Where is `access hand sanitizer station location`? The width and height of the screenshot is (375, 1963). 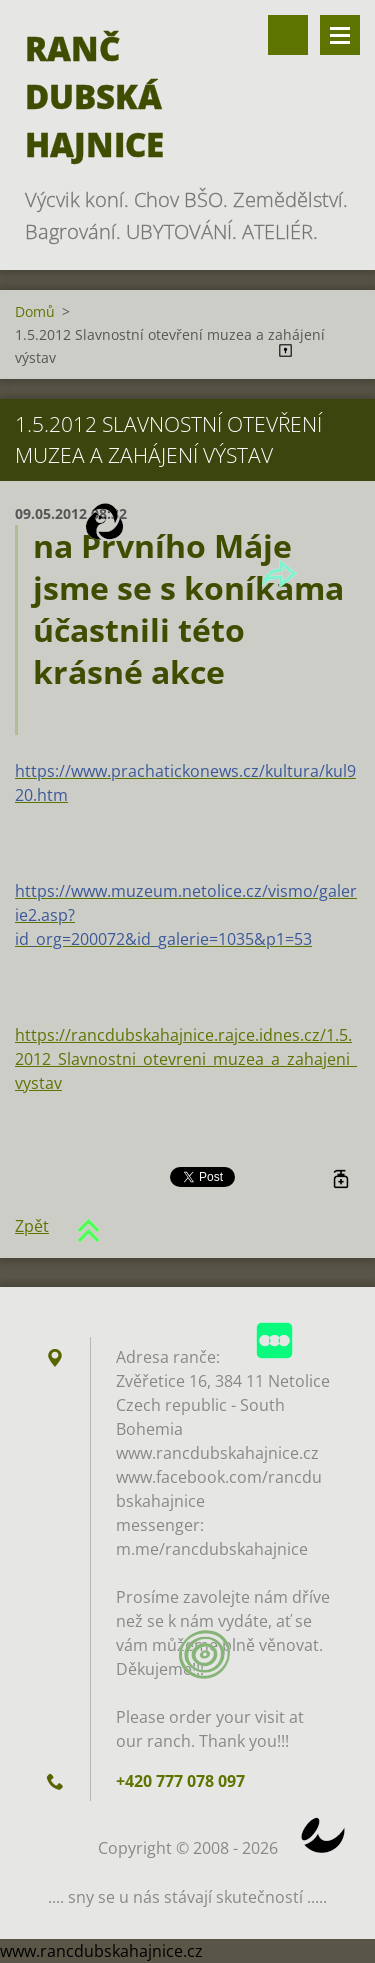 access hand sanitizer station location is located at coordinates (341, 1179).